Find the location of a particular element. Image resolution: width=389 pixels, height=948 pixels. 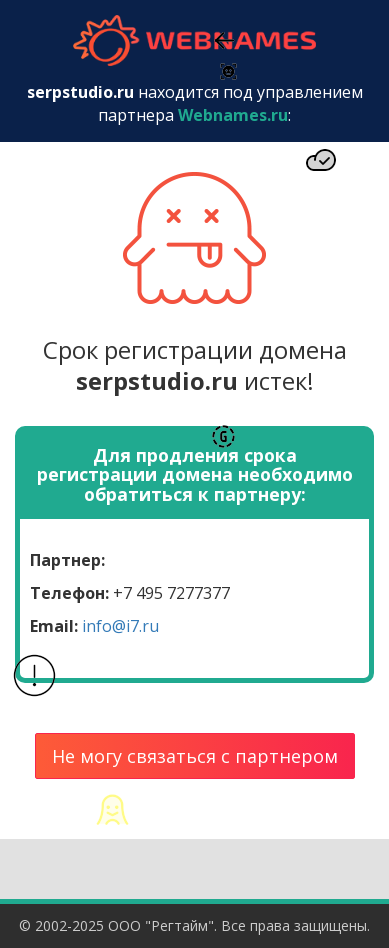

go back to the previous screen is located at coordinates (224, 40).